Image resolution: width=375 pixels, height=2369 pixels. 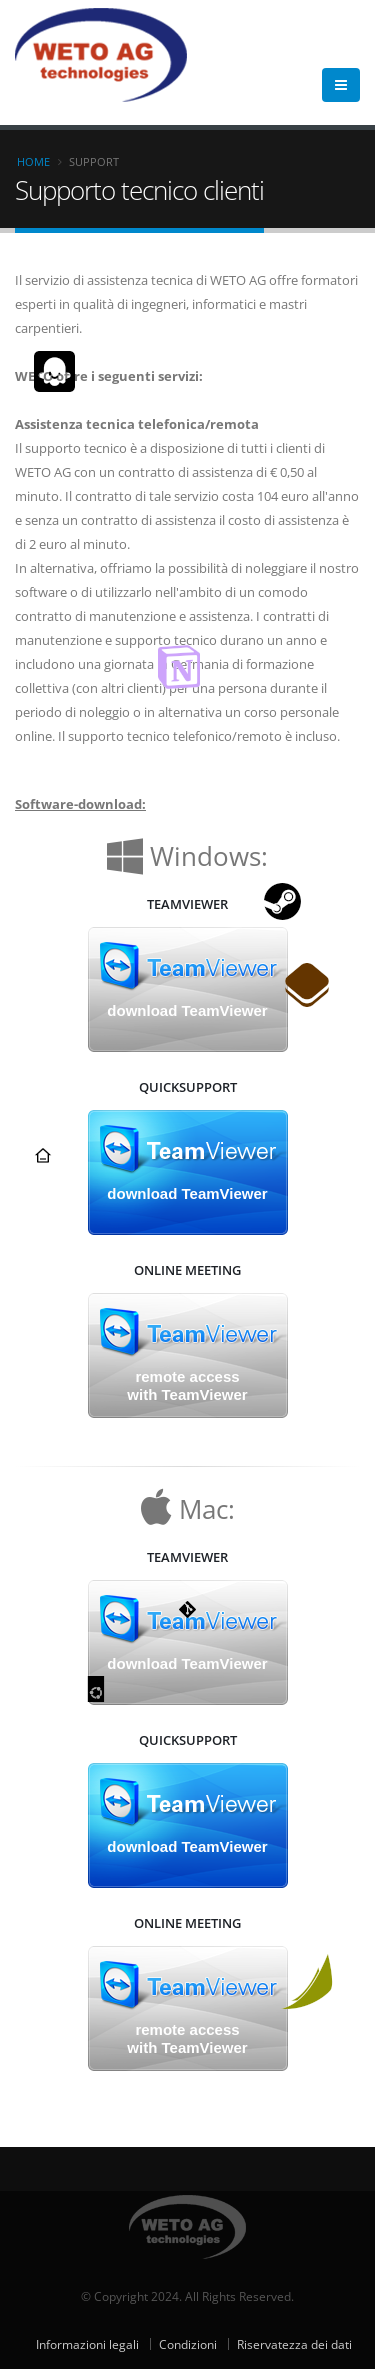 I want to click on openlayers mapping library logo, so click(x=307, y=985).